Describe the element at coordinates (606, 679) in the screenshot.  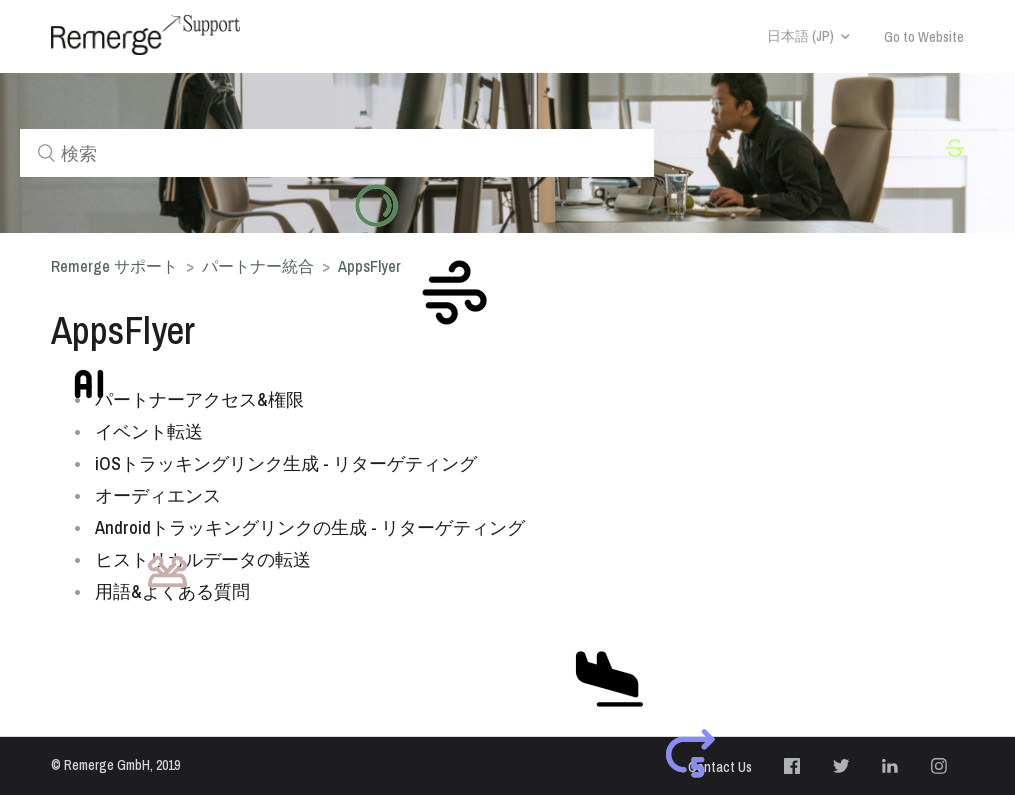
I see `indicates flight arrival status` at that location.